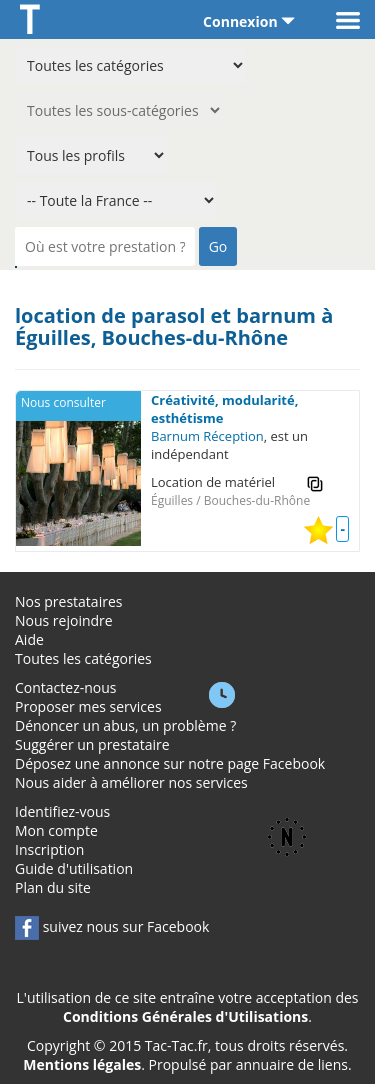  Describe the element at coordinates (222, 695) in the screenshot. I see `view time or clock settings` at that location.